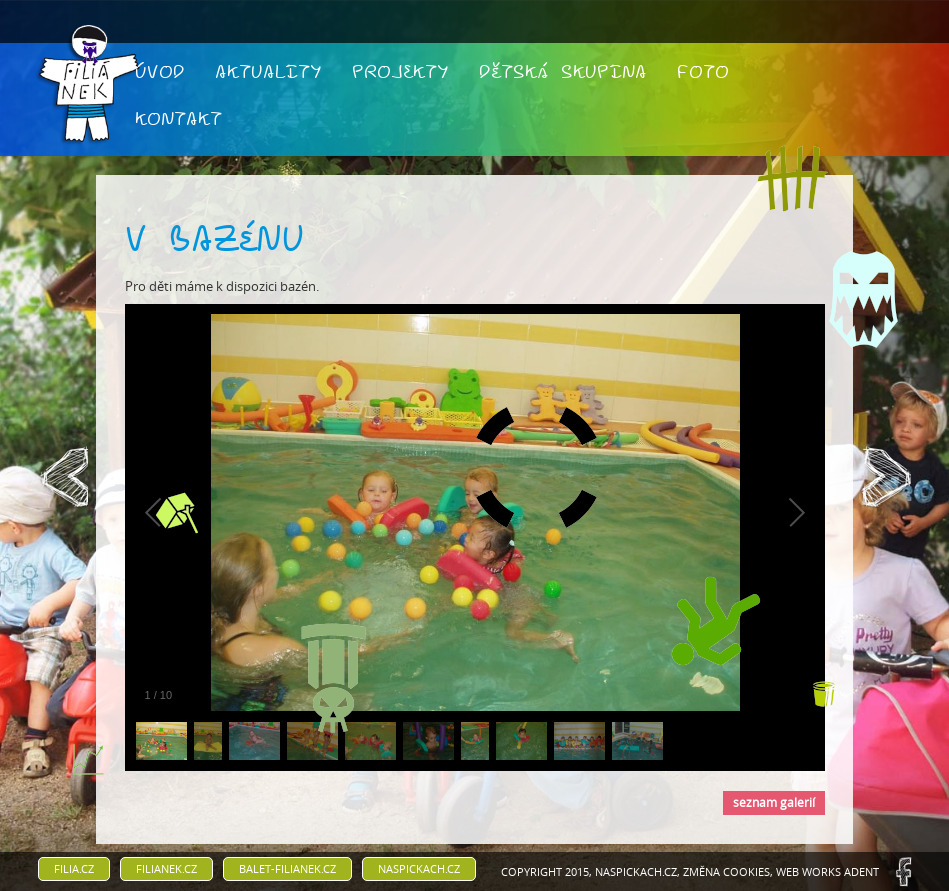 This screenshot has height=891, width=949. Describe the element at coordinates (716, 621) in the screenshot. I see `indicates a fall hazard or danger zone` at that location.